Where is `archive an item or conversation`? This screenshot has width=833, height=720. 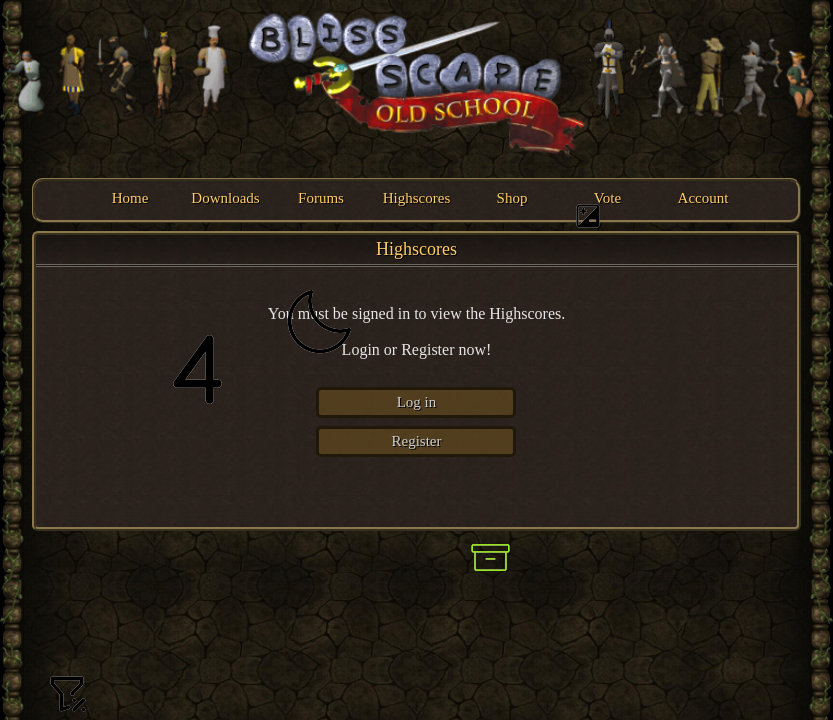
archive an item or conversation is located at coordinates (490, 557).